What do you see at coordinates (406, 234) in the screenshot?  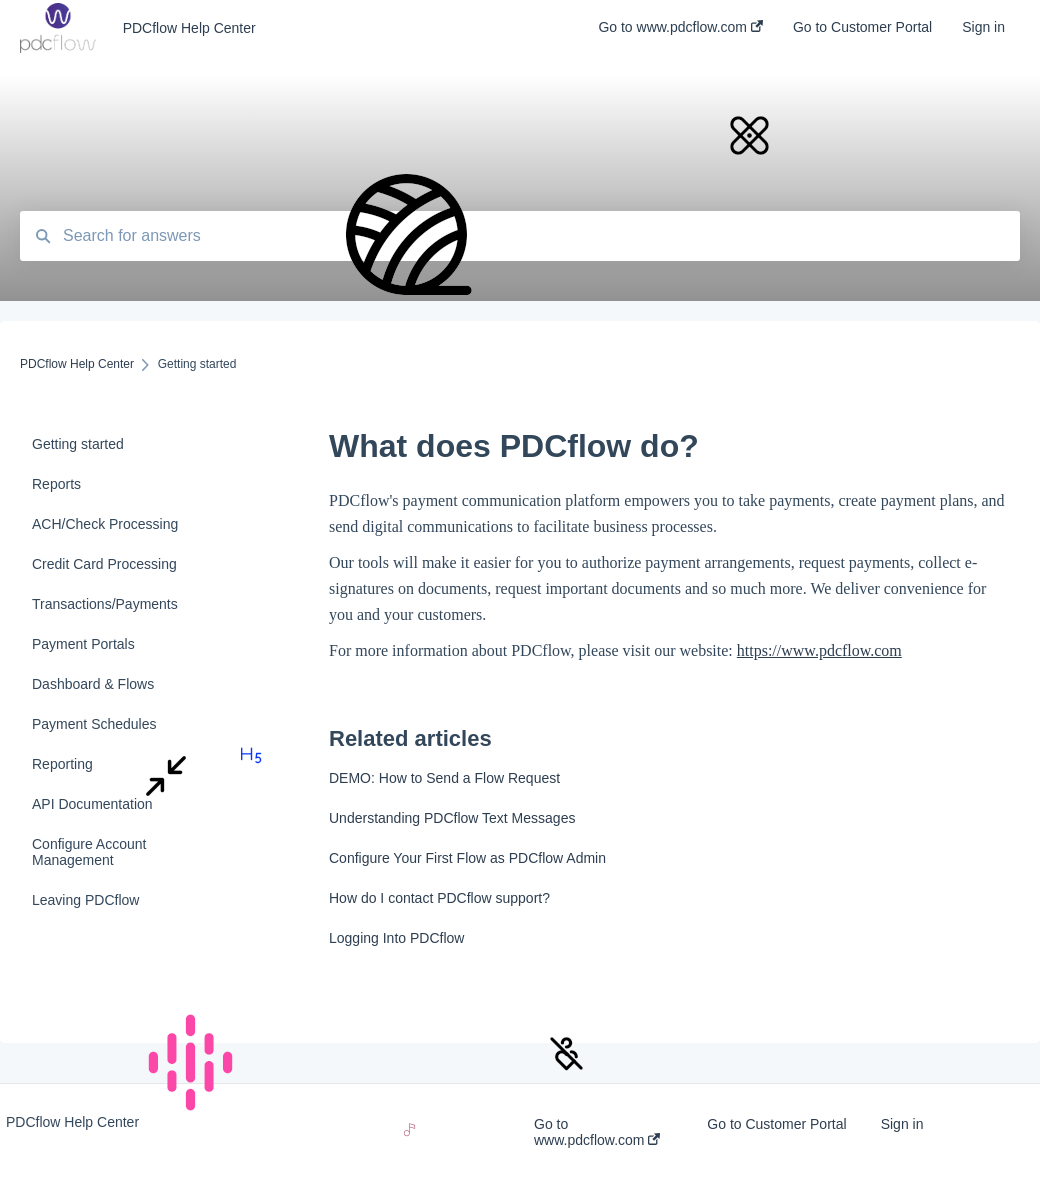 I see `access knitting or crafting projects` at bounding box center [406, 234].